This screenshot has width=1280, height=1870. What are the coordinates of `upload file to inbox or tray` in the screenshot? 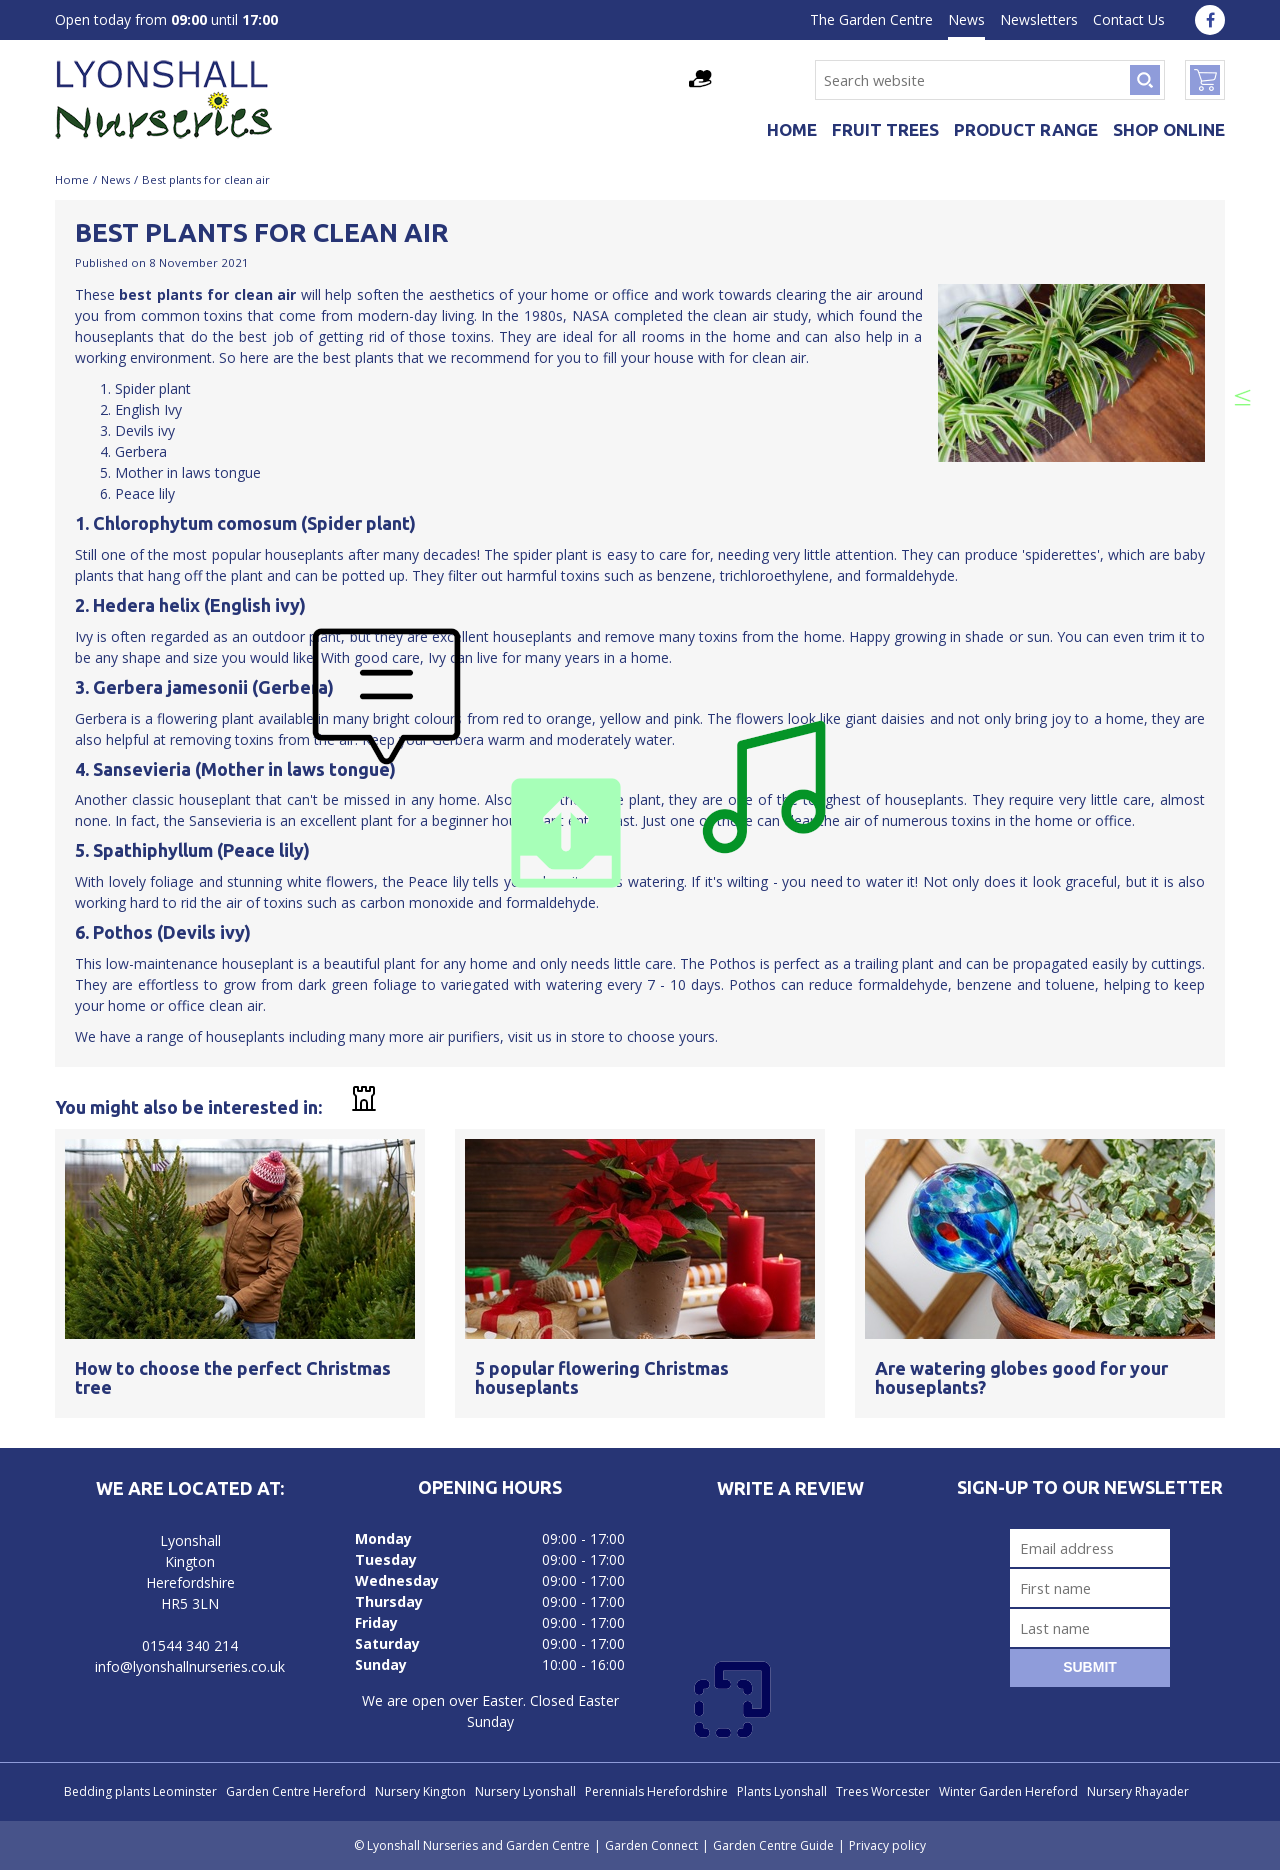 It's located at (566, 833).